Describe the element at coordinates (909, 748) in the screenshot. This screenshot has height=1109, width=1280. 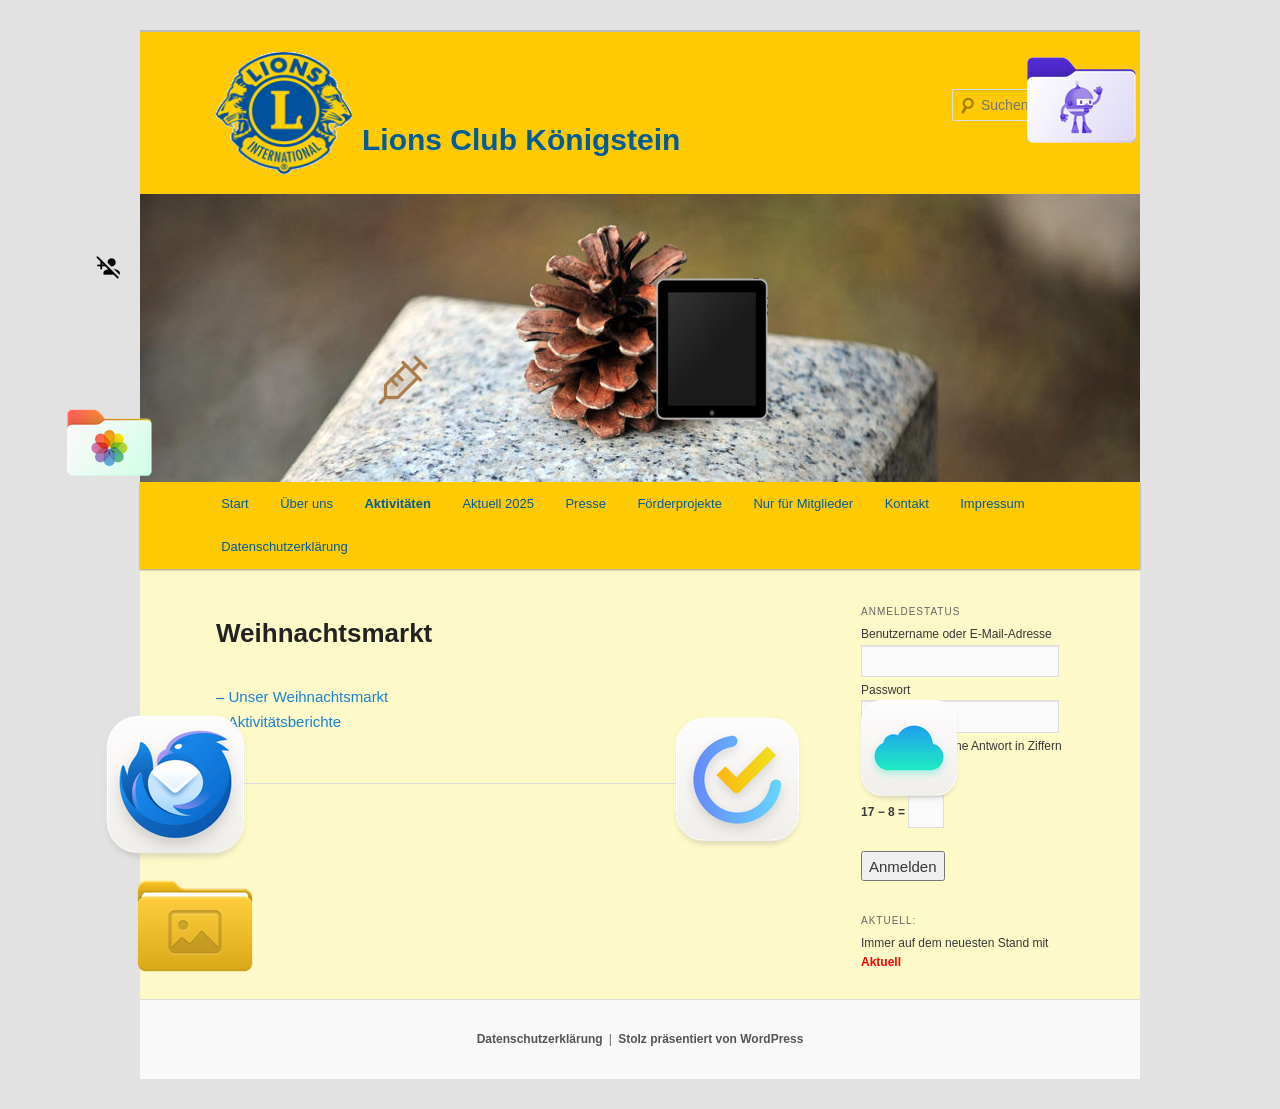
I see `open iCloud app` at that location.